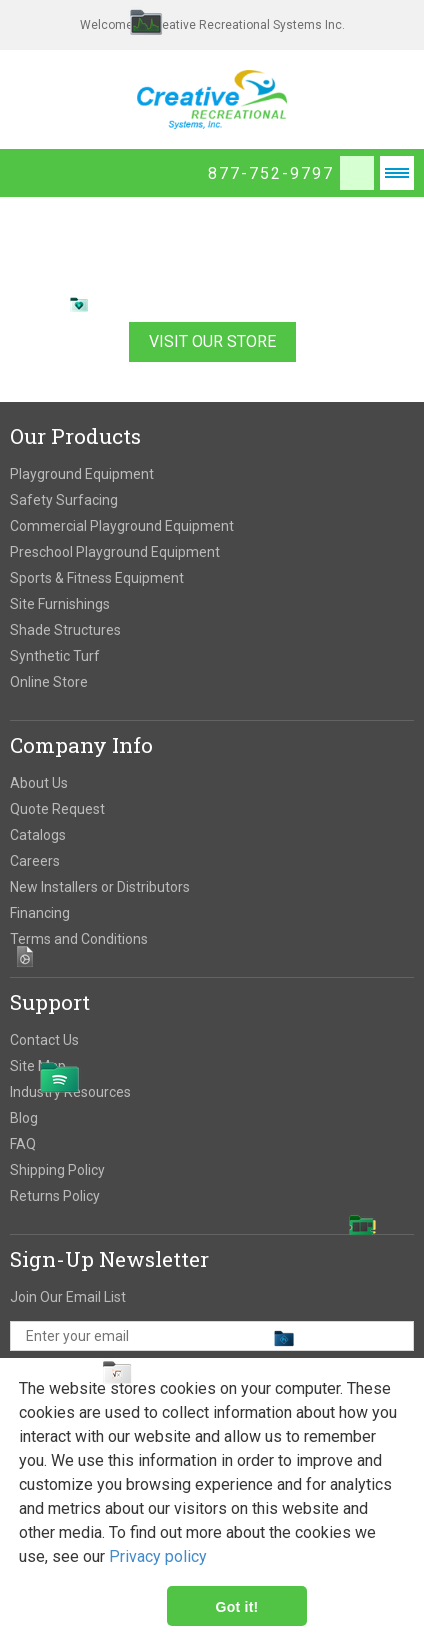  Describe the element at coordinates (79, 305) in the screenshot. I see `open microsoft family safety folder` at that location.